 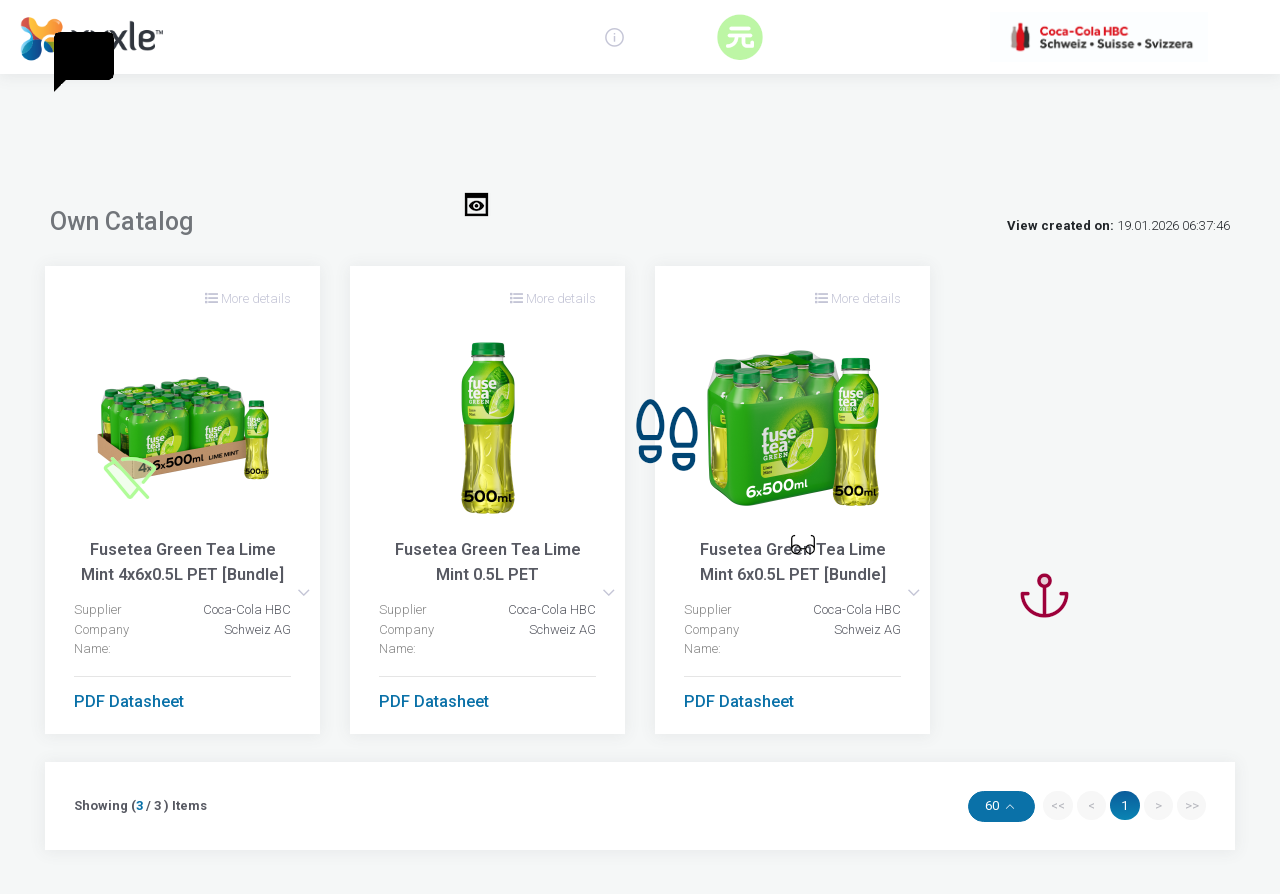 I want to click on enable reading mode or reader view, so click(x=803, y=545).